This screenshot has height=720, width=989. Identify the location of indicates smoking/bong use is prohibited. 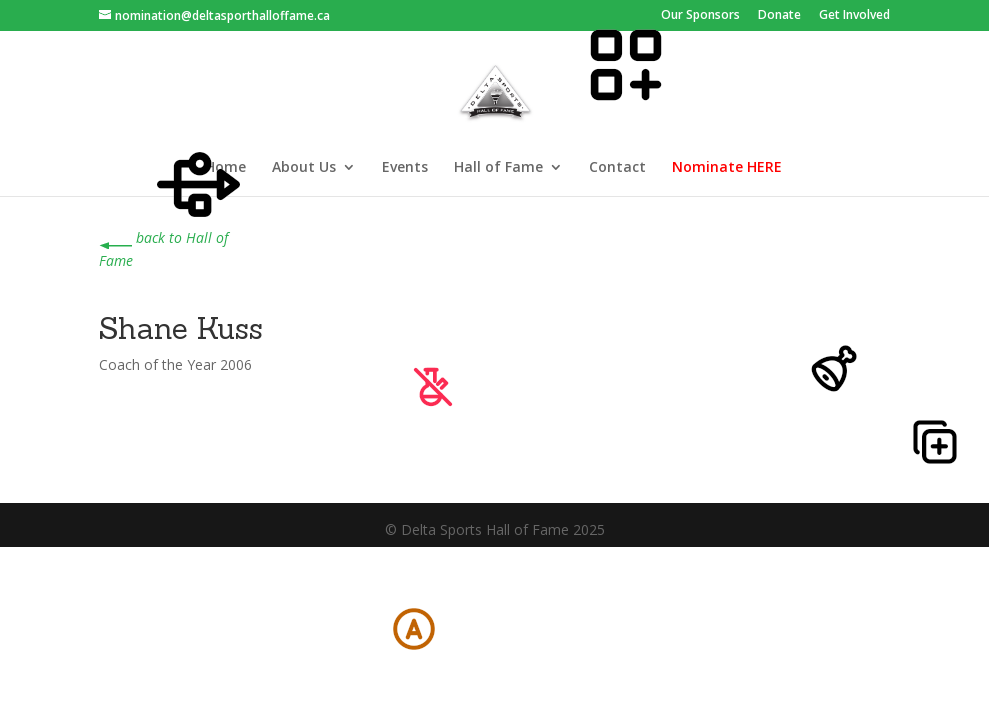
(433, 387).